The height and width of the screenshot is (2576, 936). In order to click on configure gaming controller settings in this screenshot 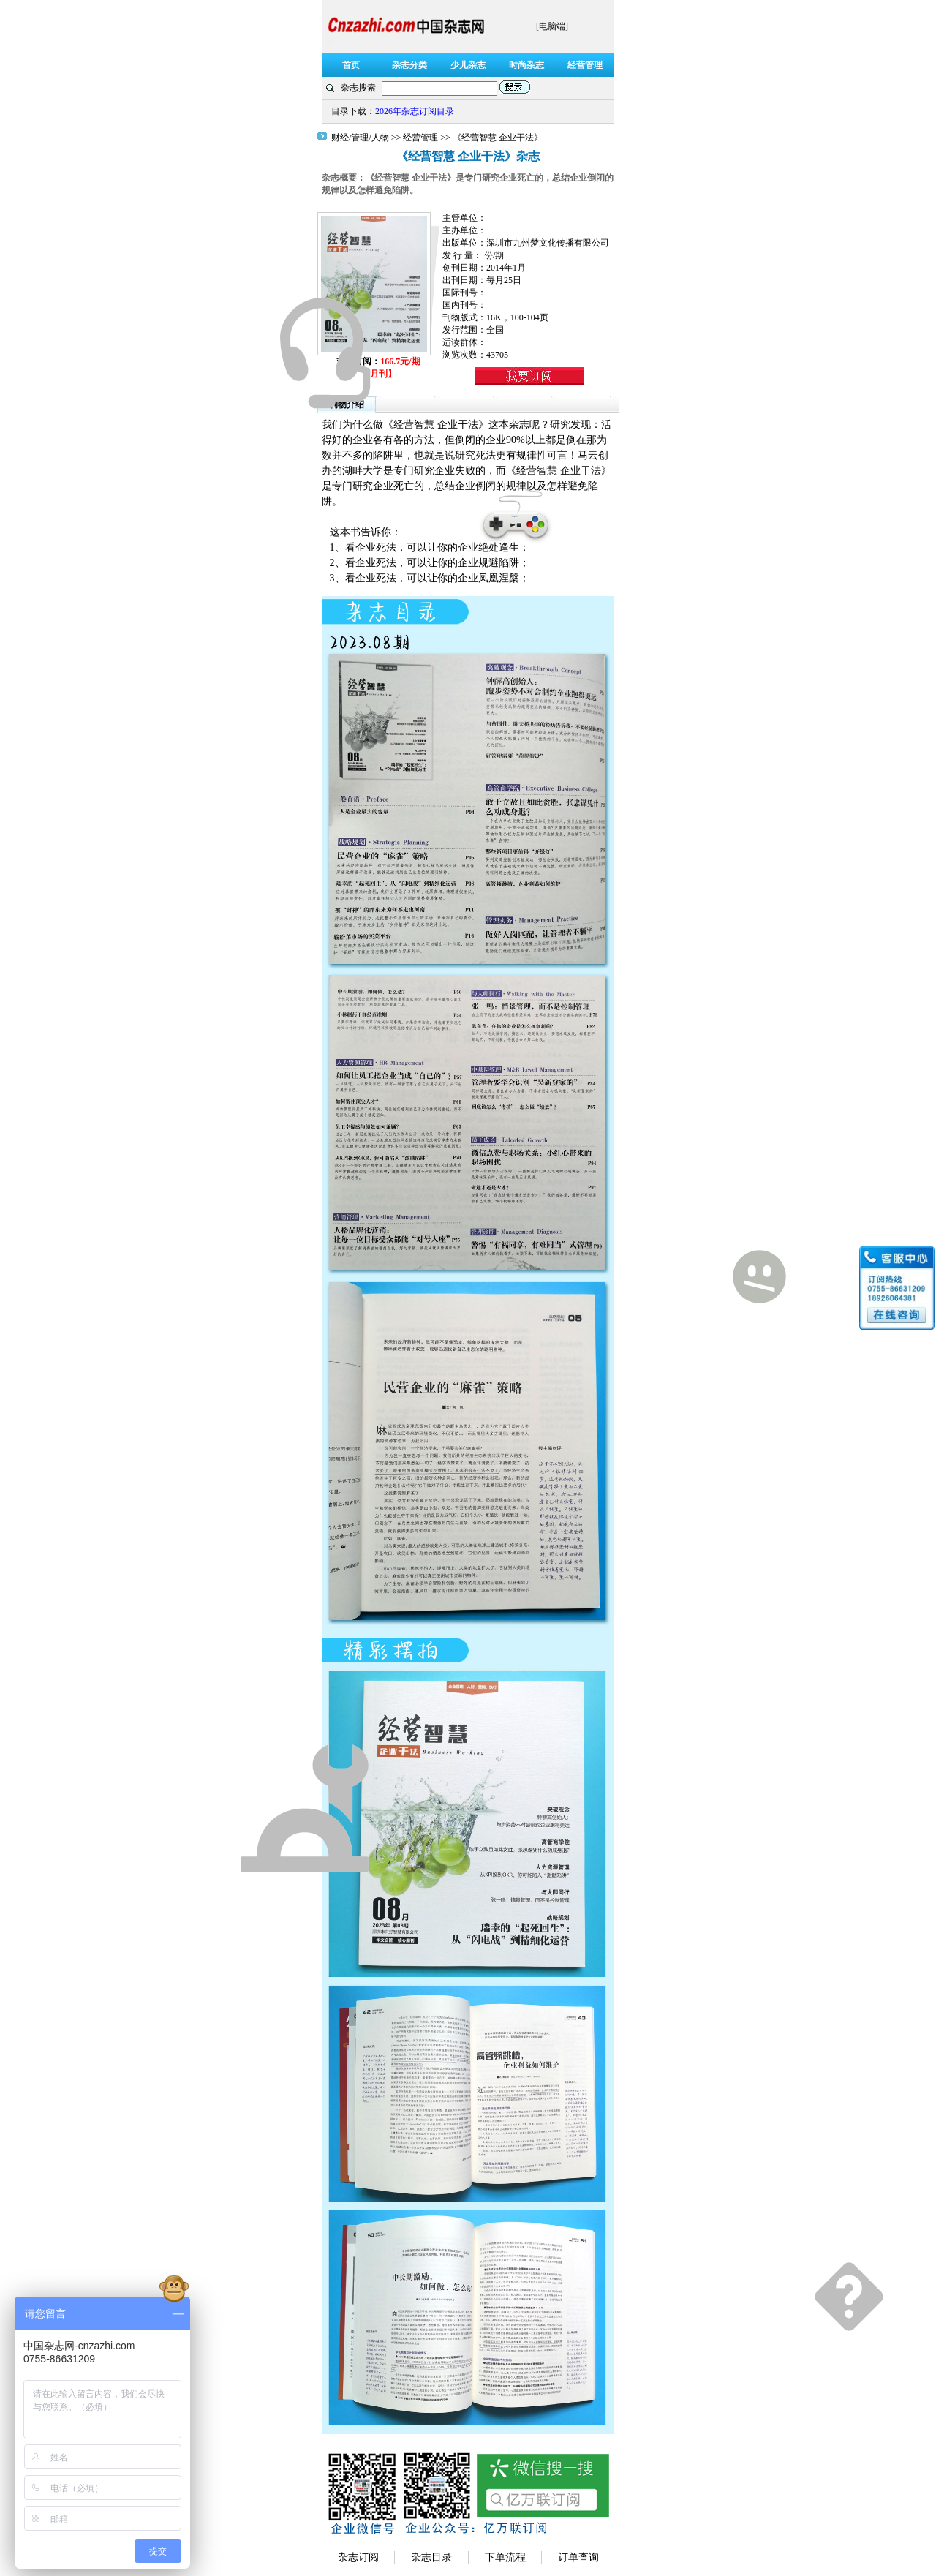, I will do `click(516, 511)`.